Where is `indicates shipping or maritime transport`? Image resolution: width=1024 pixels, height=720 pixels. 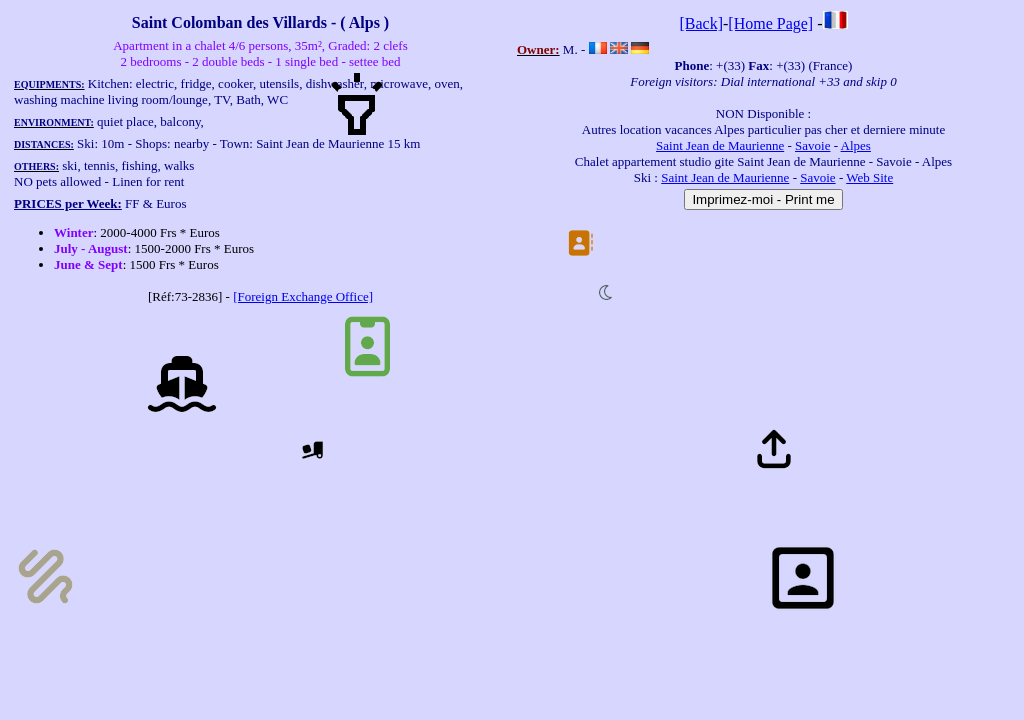 indicates shipping or maritime transport is located at coordinates (182, 384).